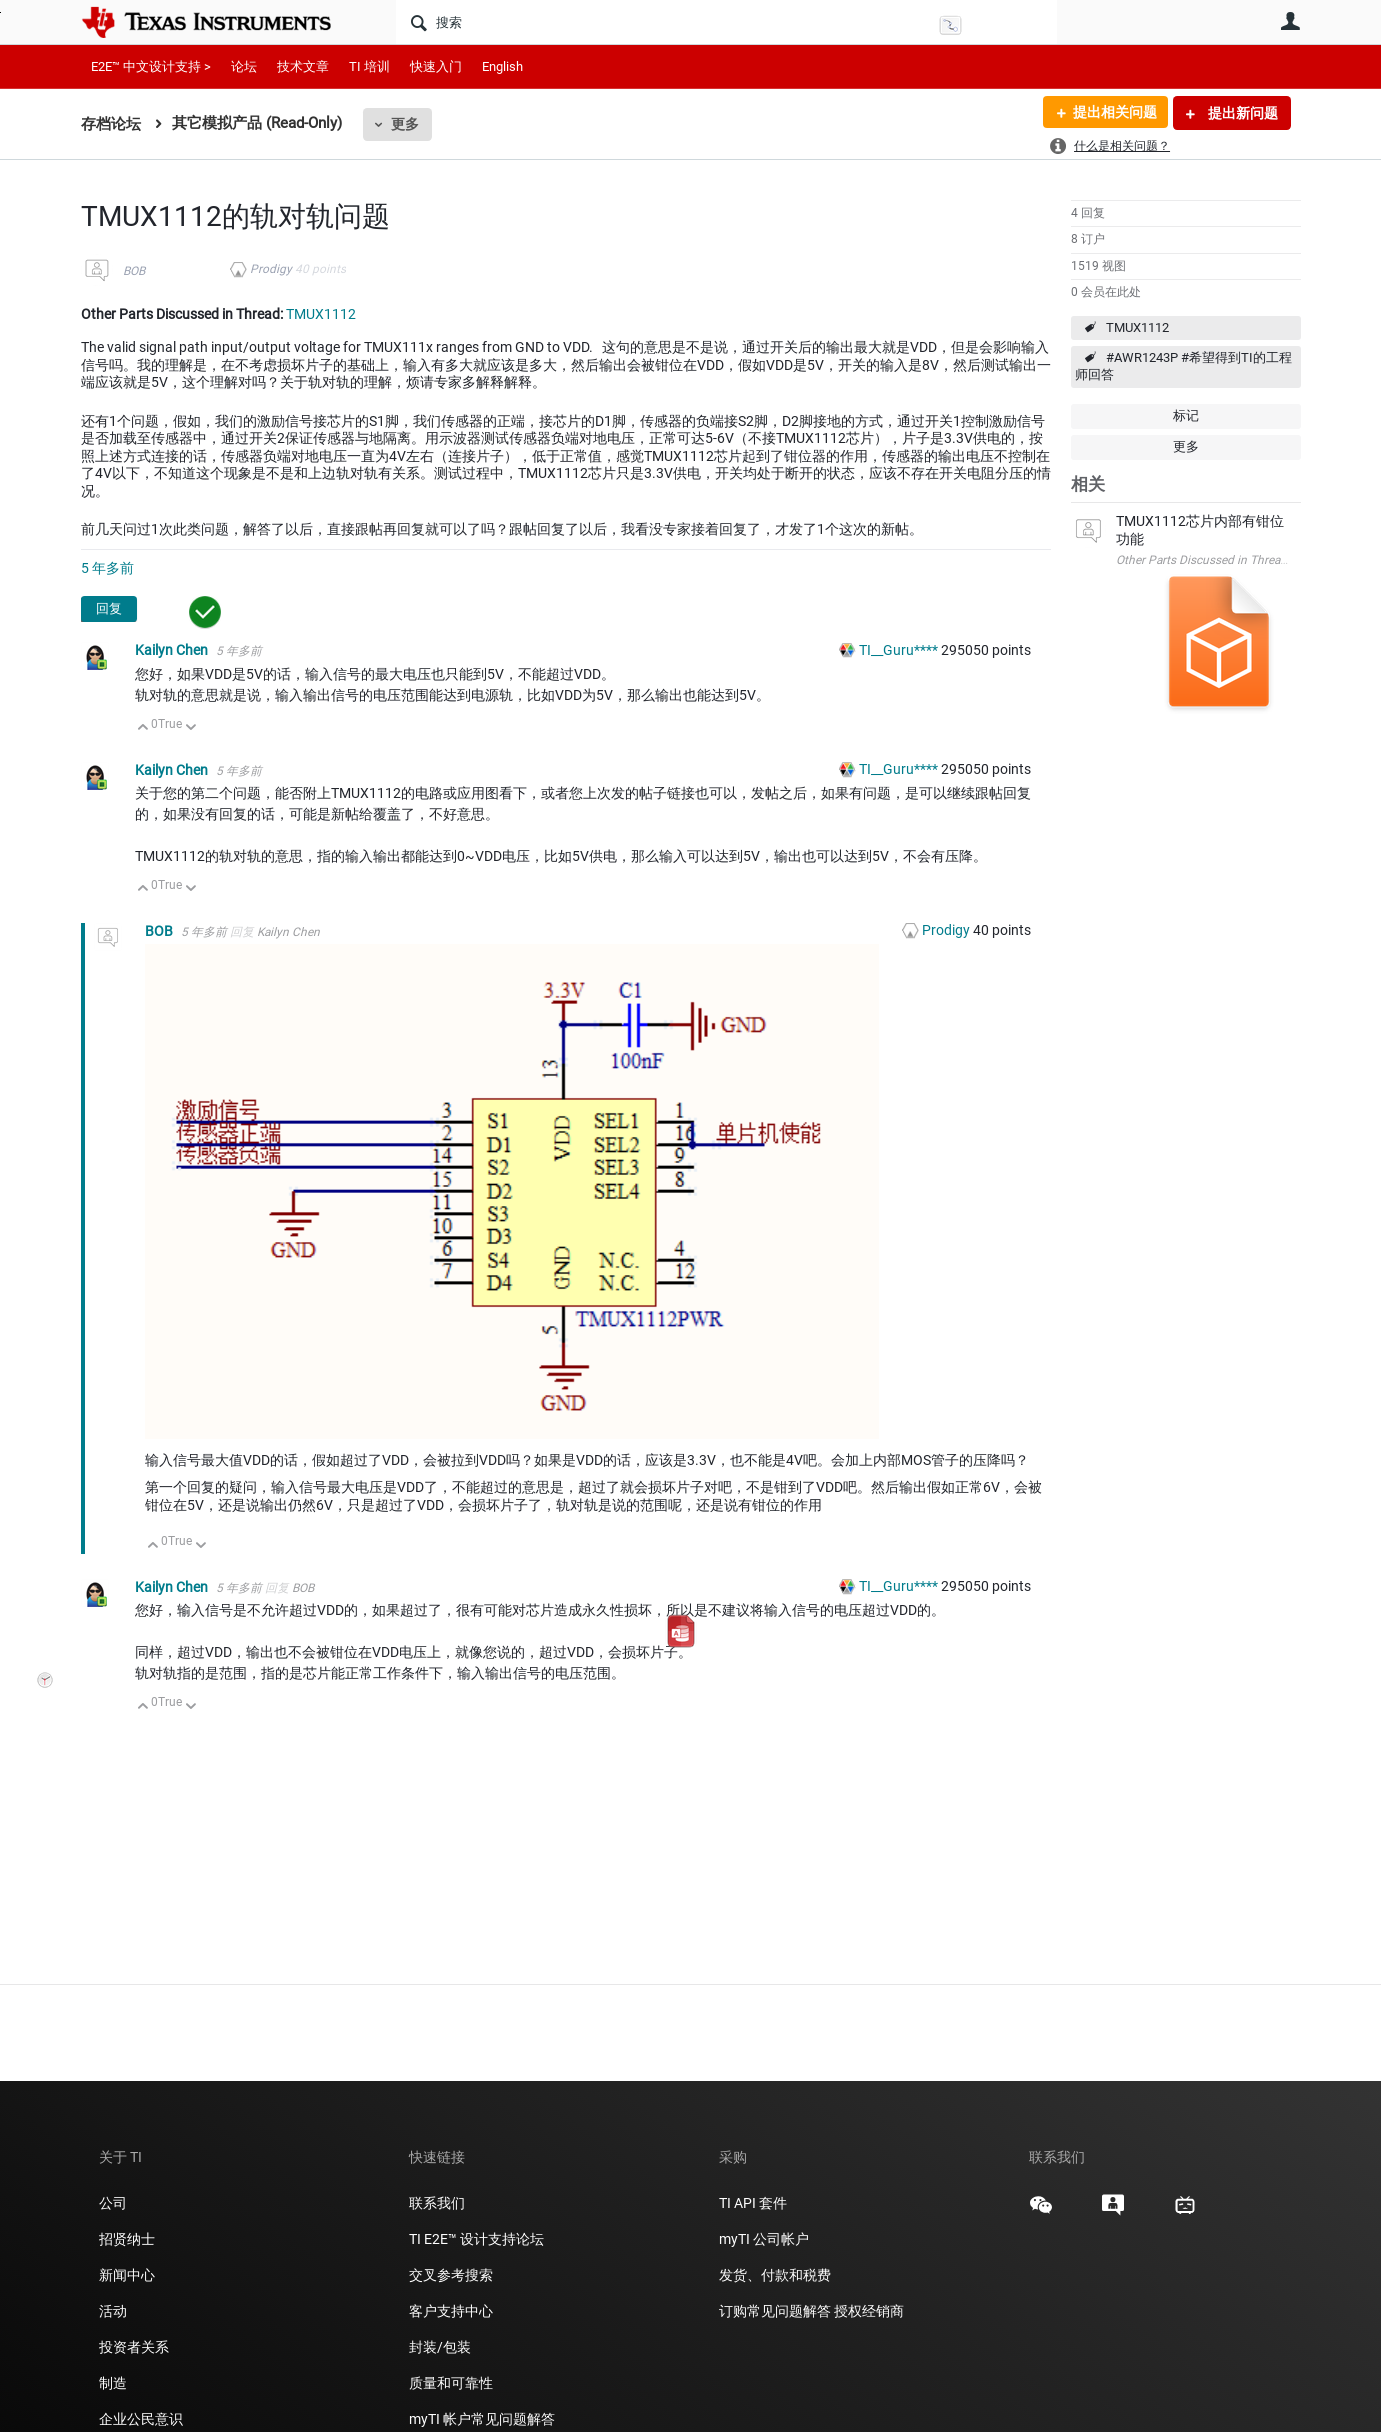  What do you see at coordinates (950, 24) in the screenshot?
I see `open a karbon vector graphics file` at bounding box center [950, 24].